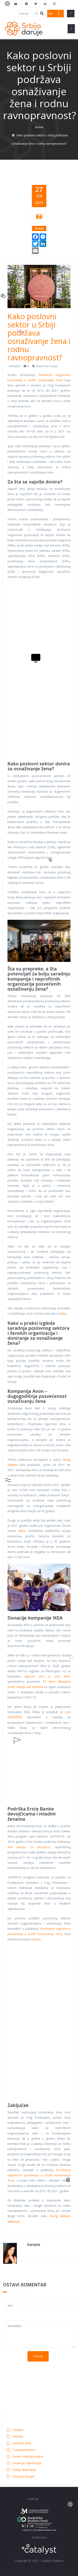 The width and height of the screenshot is (78, 2576). I want to click on flag or bookmark an item, so click(16, 1741).